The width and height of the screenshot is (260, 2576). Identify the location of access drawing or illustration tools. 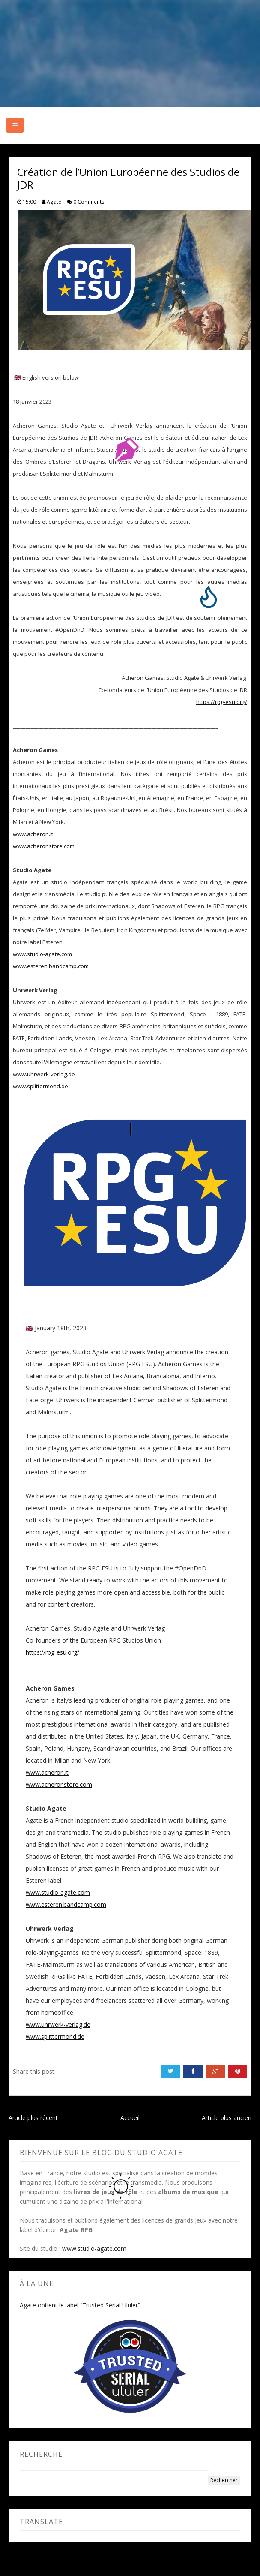
(126, 451).